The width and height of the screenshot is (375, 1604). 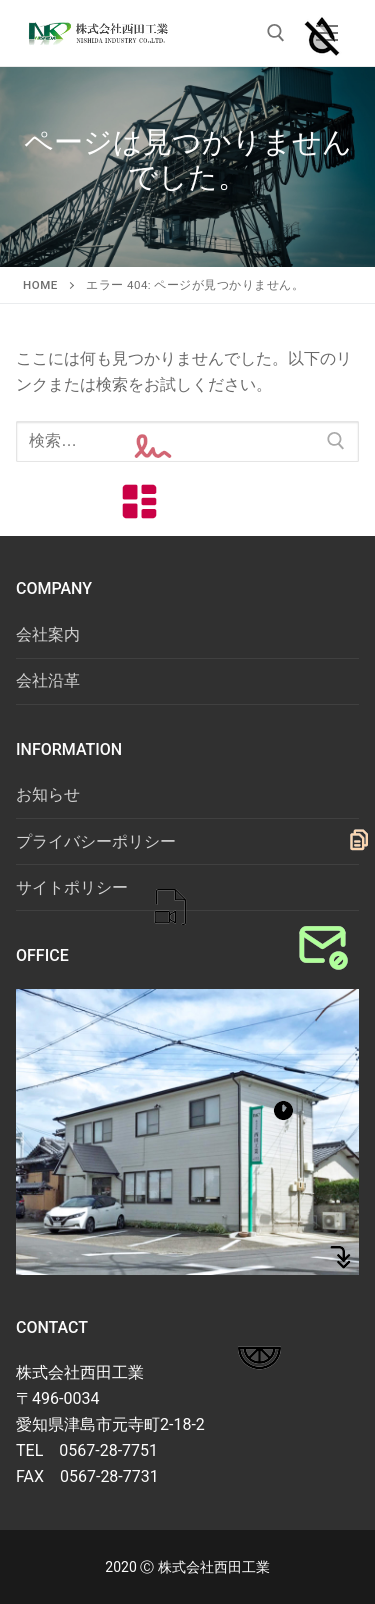 I want to click on reset text or fill color to default, so click(x=322, y=36).